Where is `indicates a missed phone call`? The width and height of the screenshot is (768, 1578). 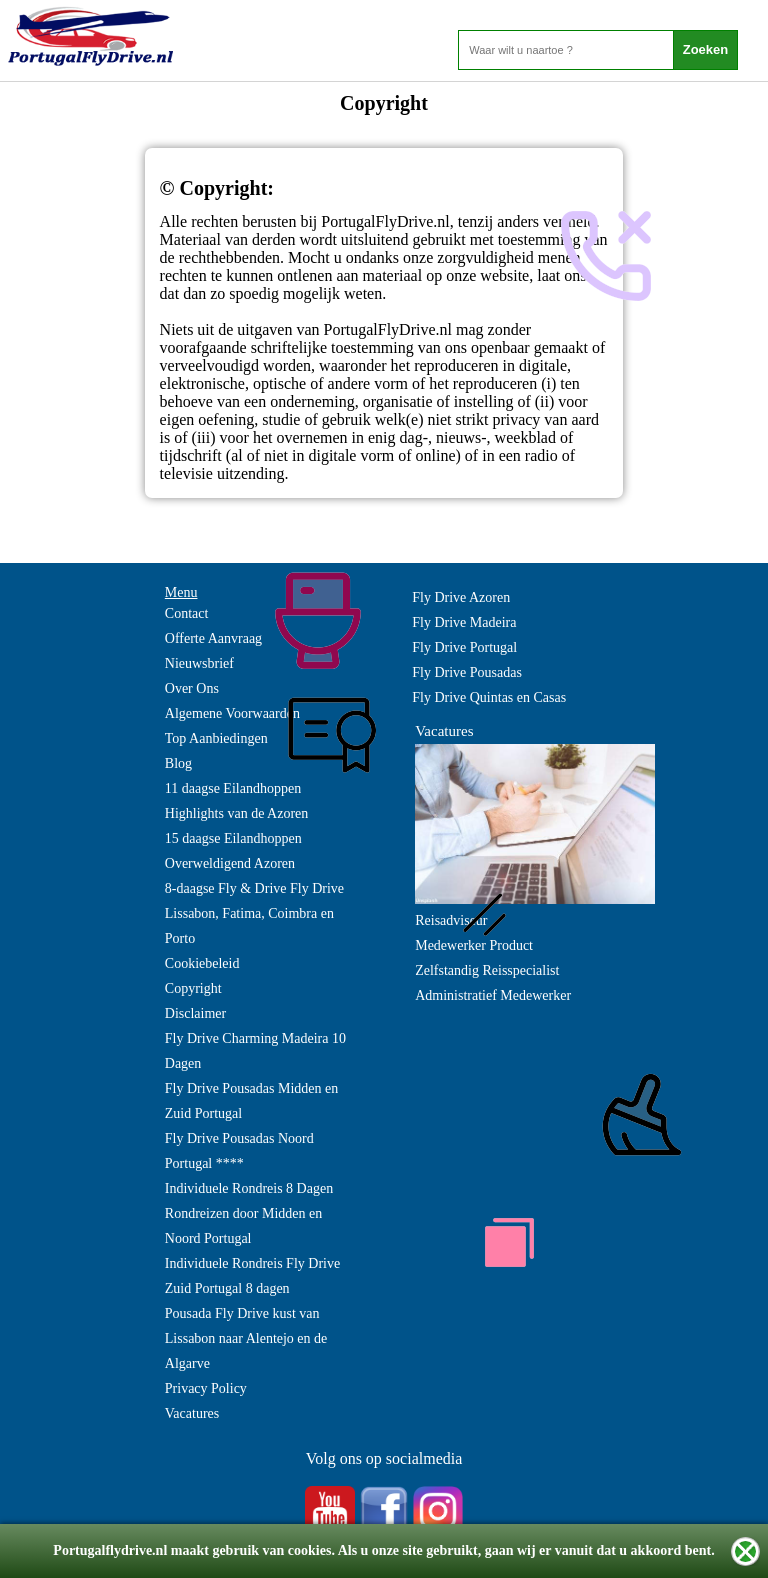 indicates a missed phone call is located at coordinates (606, 256).